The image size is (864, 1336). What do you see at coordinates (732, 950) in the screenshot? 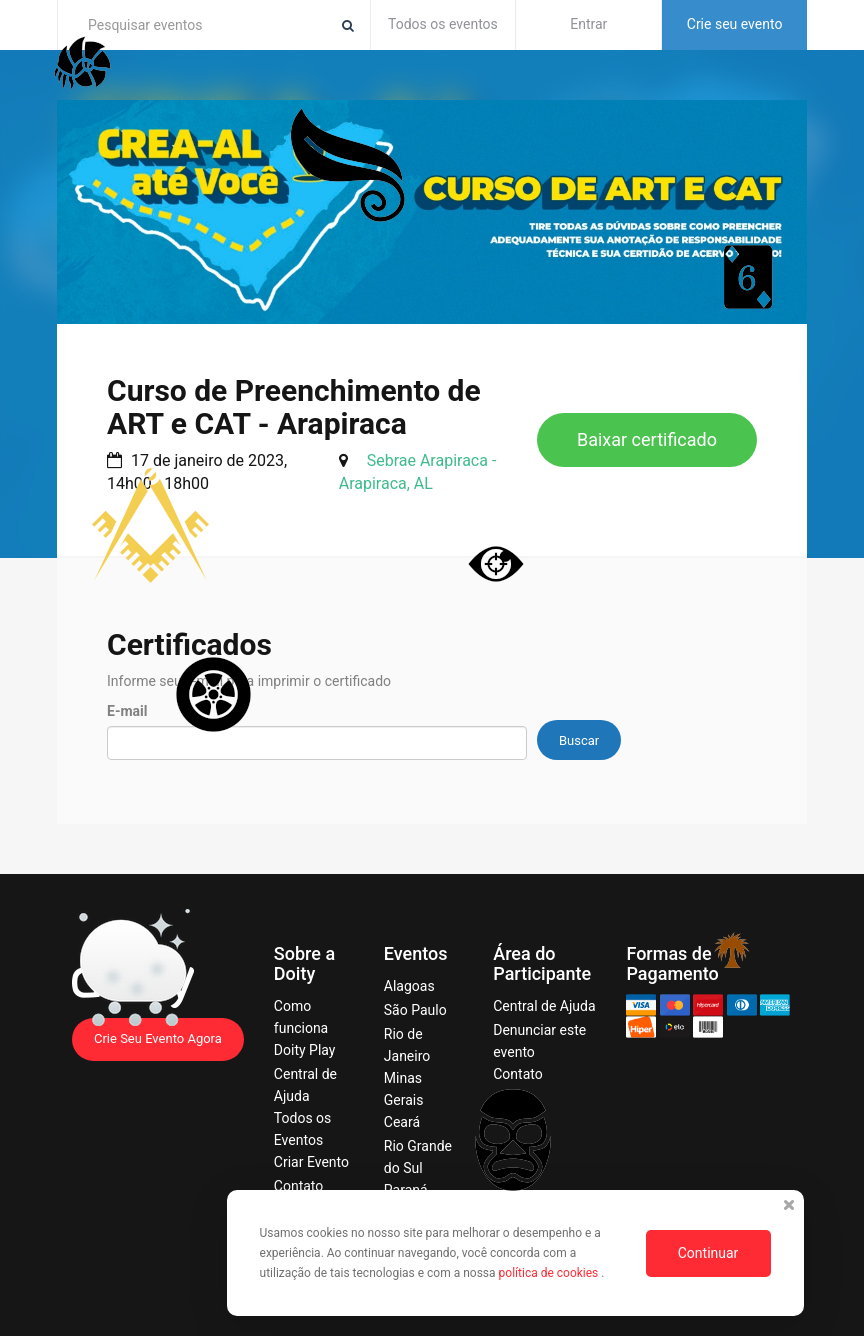
I see `indicates a fountain or water feature location` at bounding box center [732, 950].